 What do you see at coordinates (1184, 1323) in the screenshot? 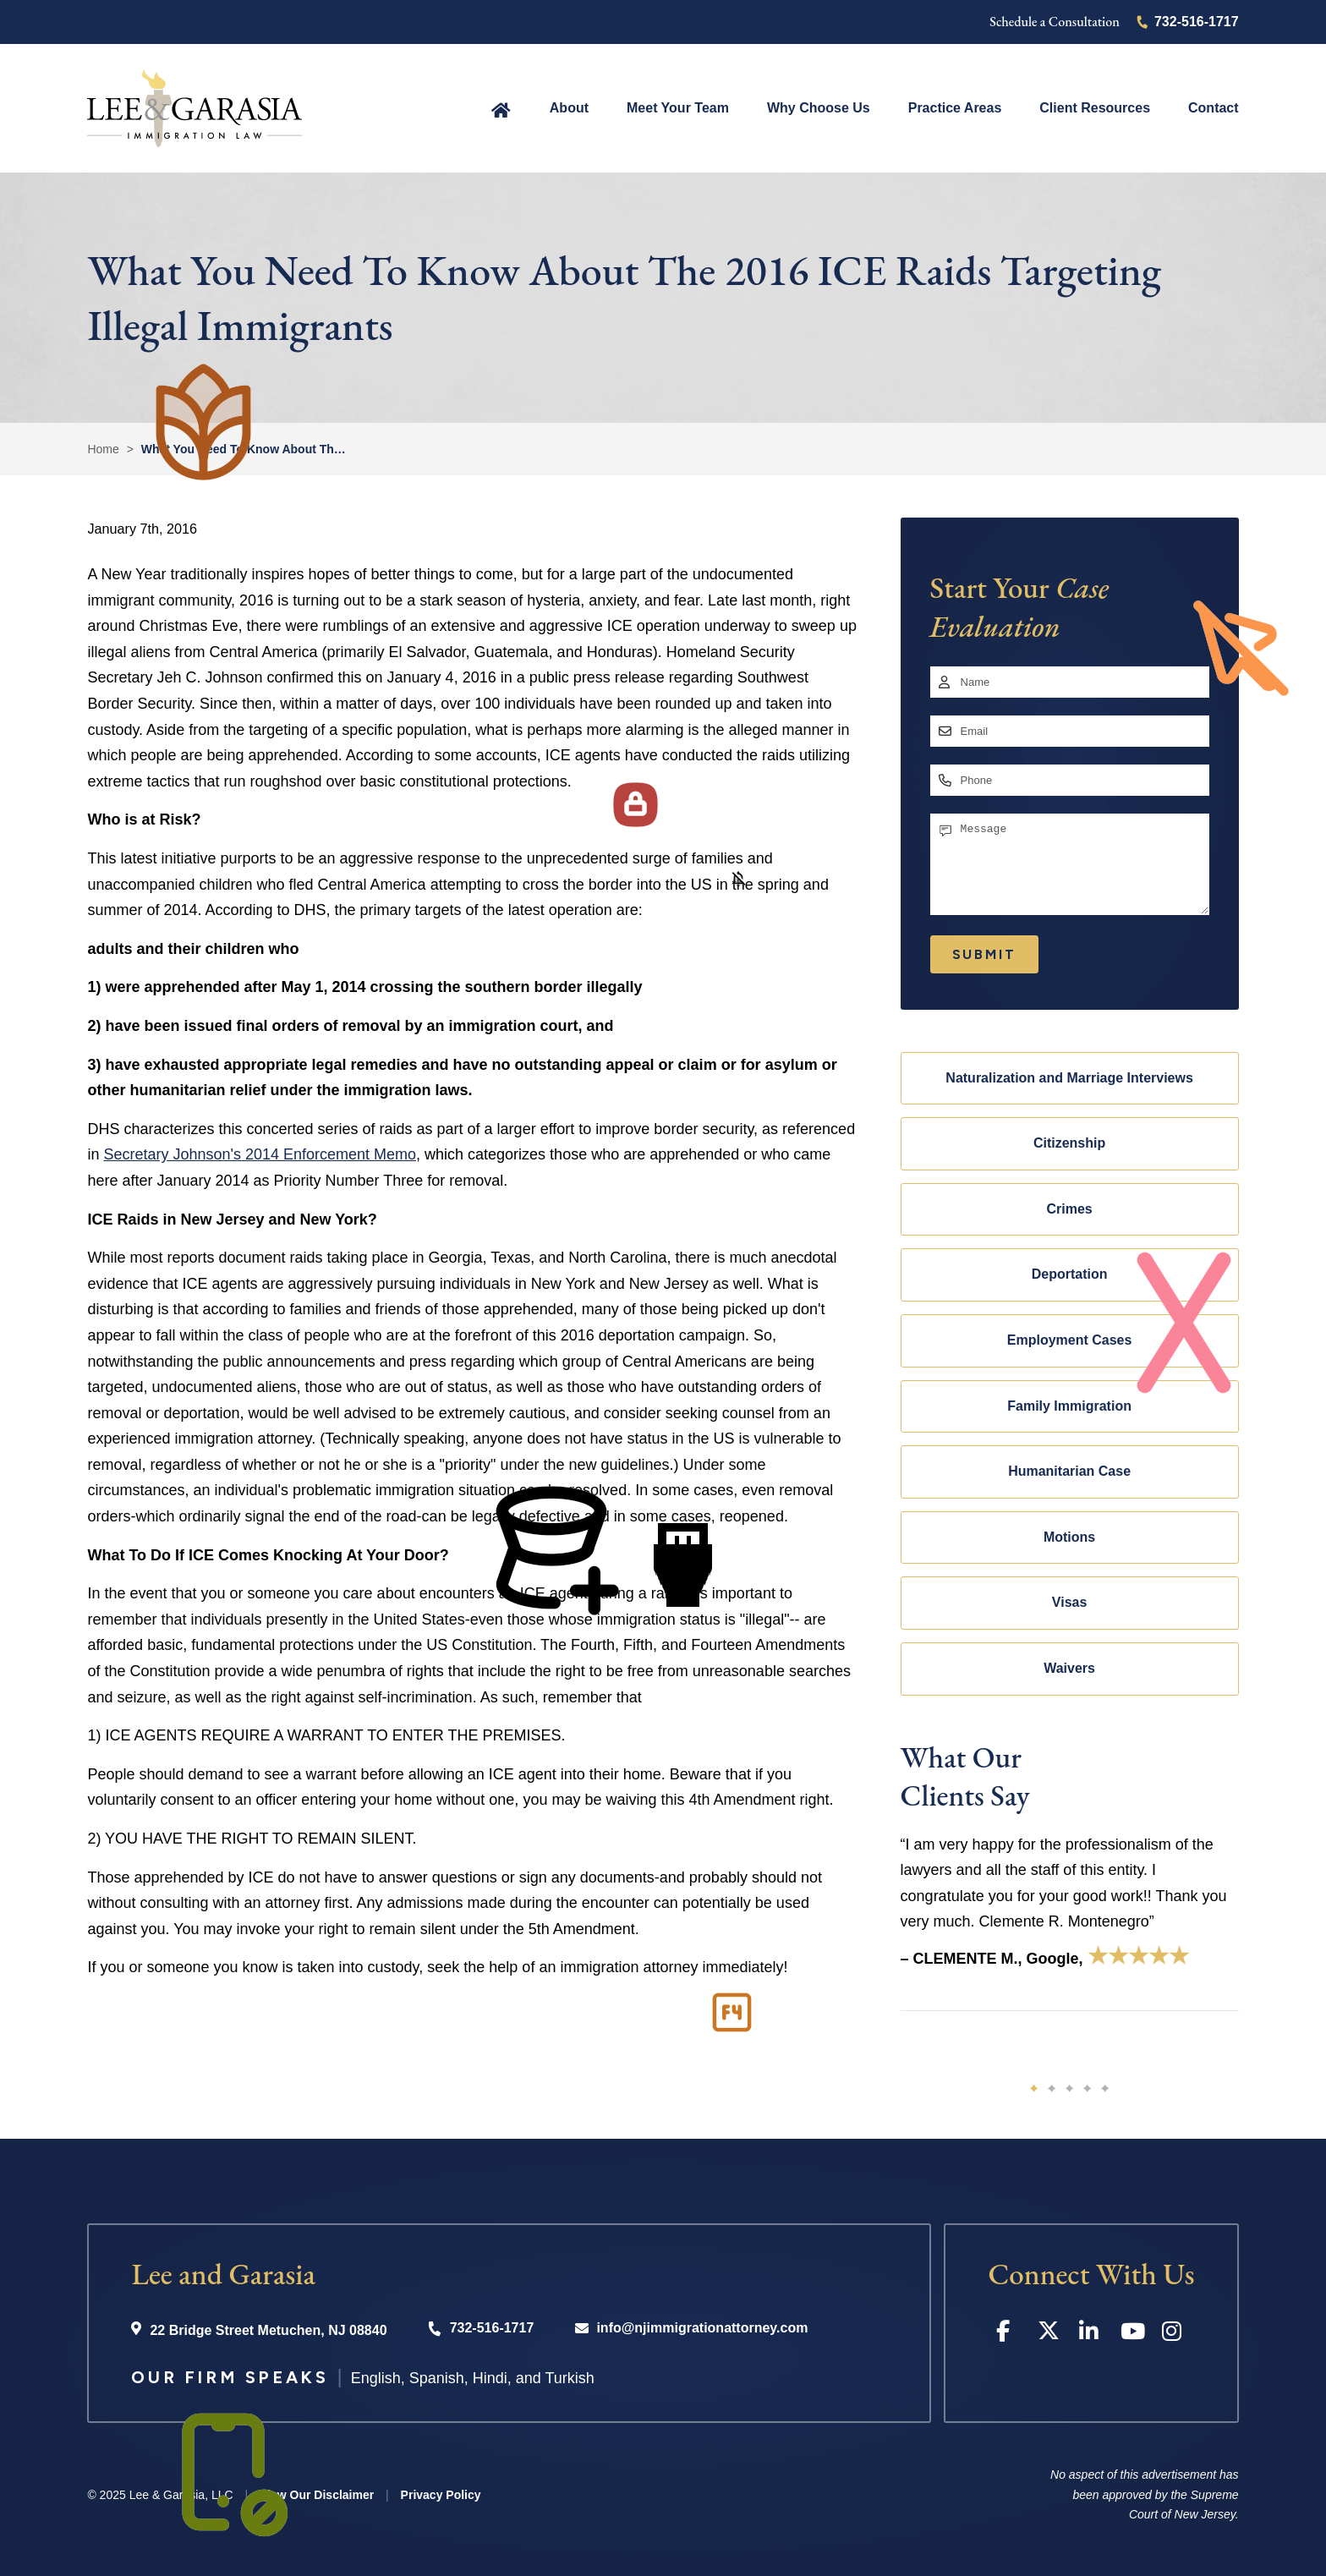
I see `close or dismiss a window` at bounding box center [1184, 1323].